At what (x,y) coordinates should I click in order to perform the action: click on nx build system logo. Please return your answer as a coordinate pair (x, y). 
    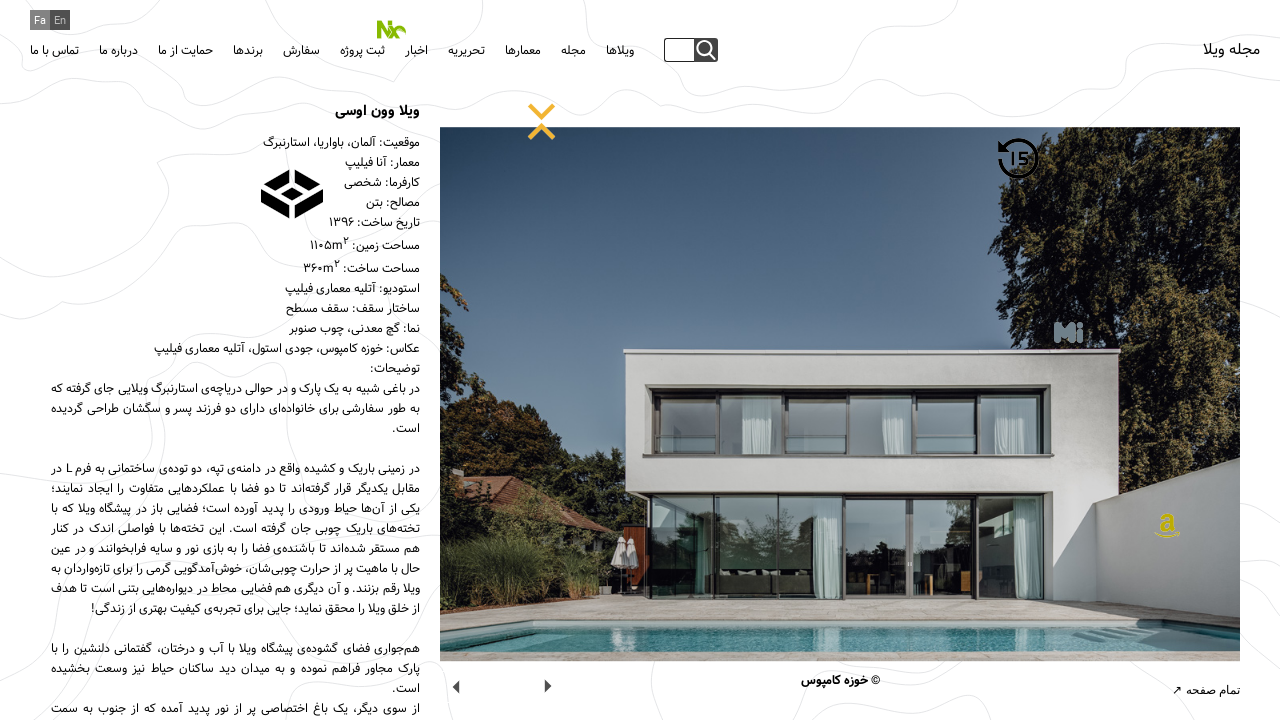
    Looking at the image, I should click on (391, 29).